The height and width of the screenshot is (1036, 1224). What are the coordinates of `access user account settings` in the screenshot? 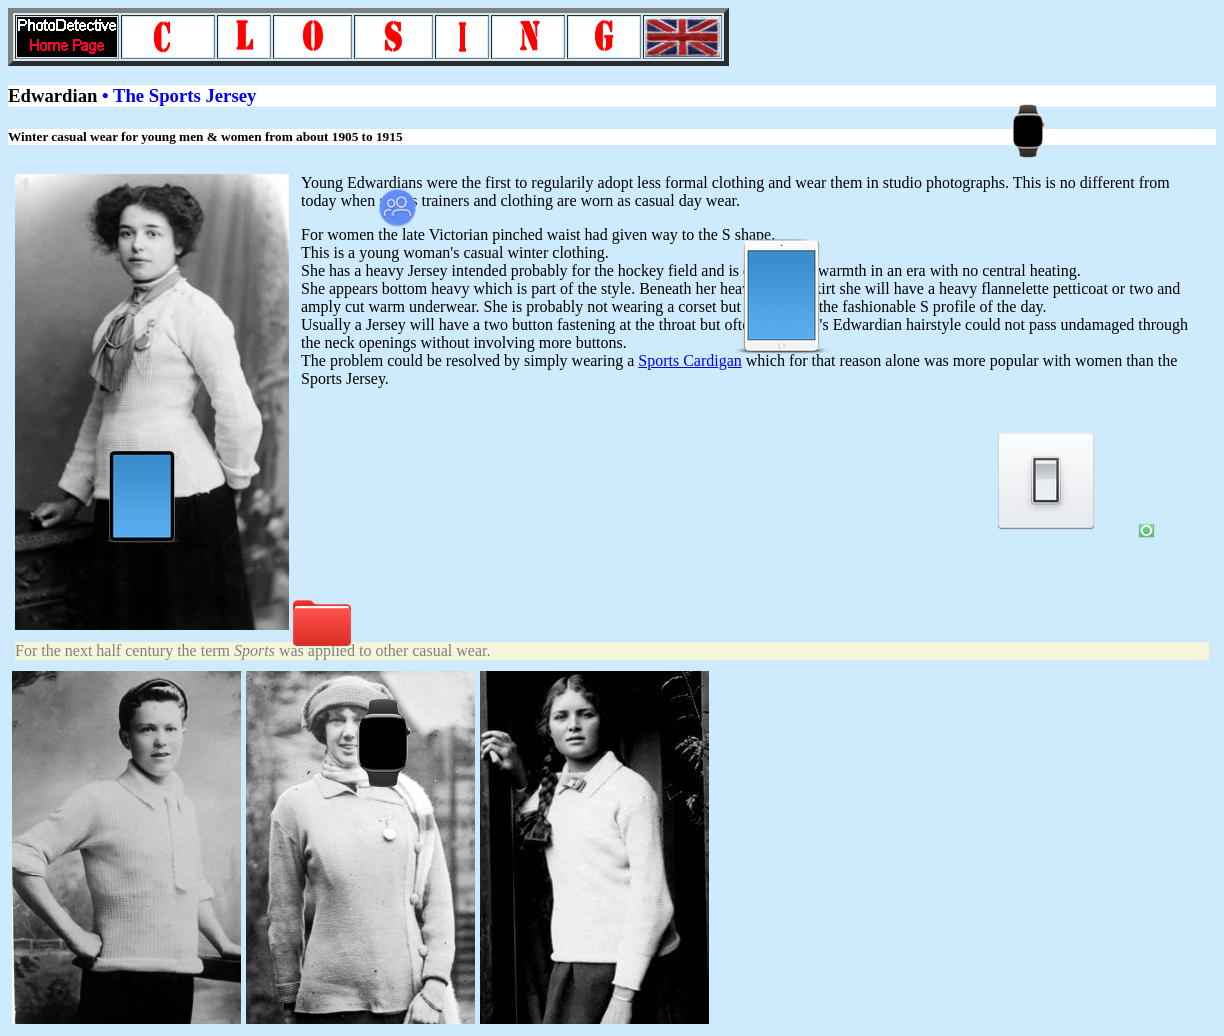 It's located at (397, 207).